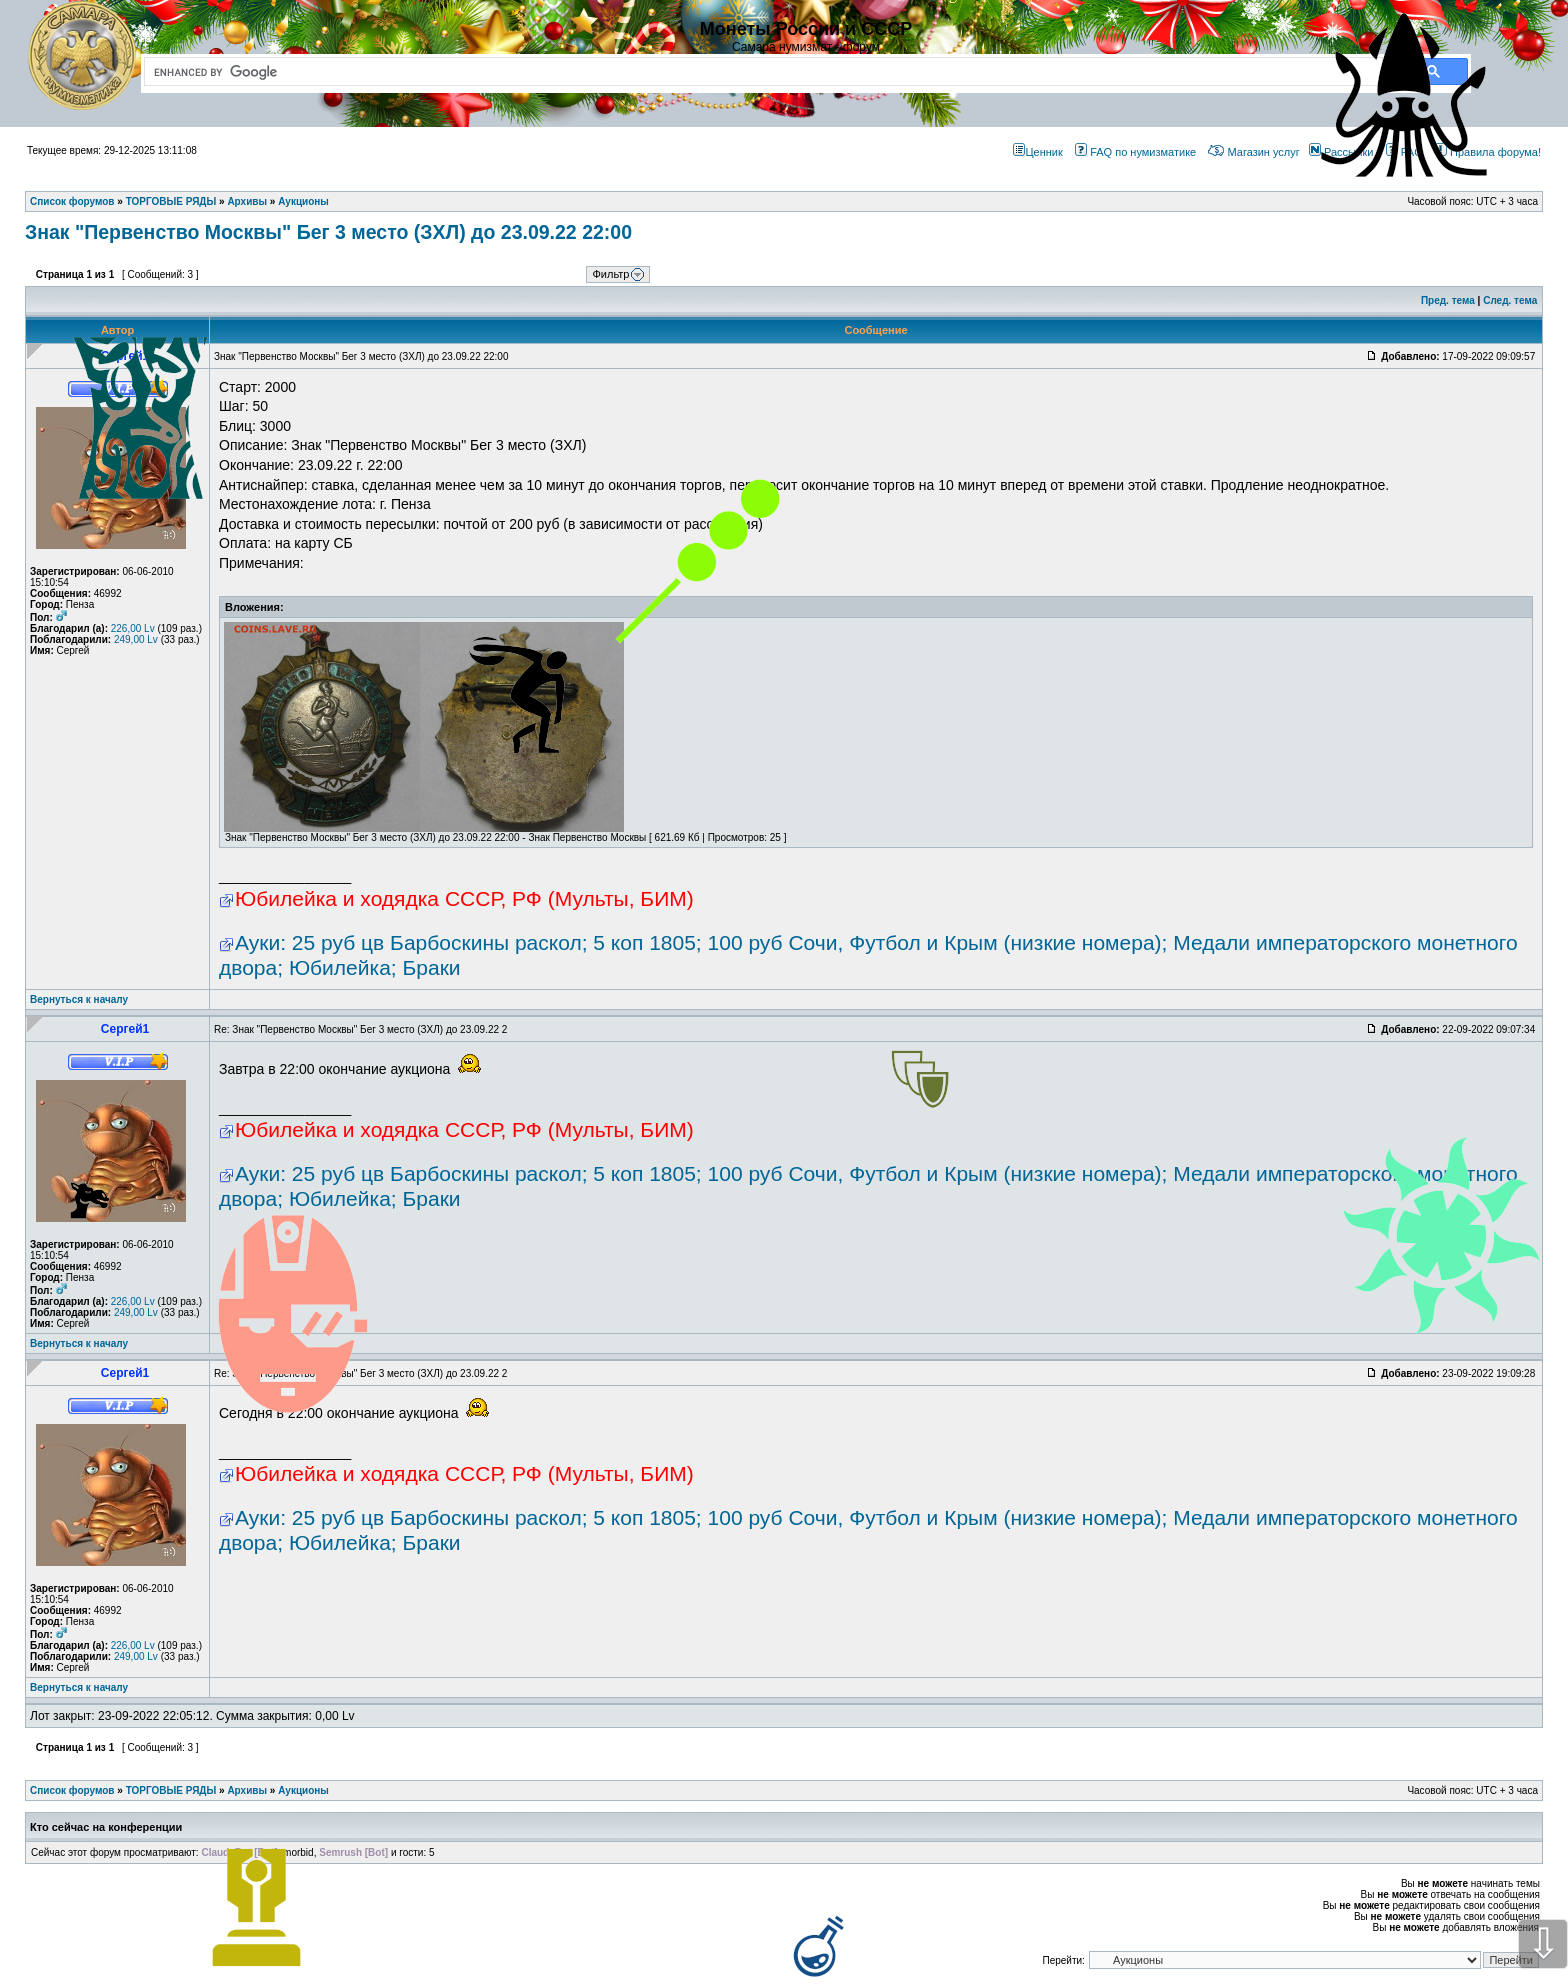 This screenshot has width=1568, height=1984. I want to click on view protection history or past defenses, so click(920, 1079).